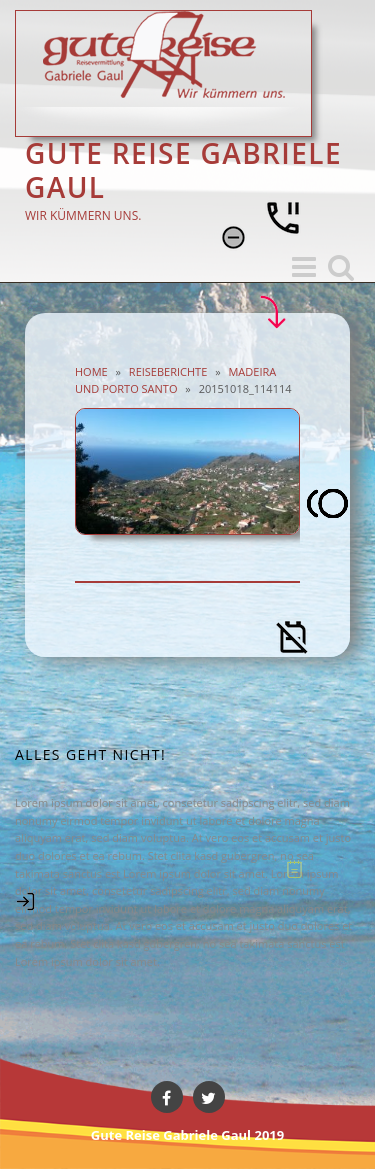 The height and width of the screenshot is (1169, 375). Describe the element at coordinates (327, 503) in the screenshot. I see `view toll or payment information` at that location.